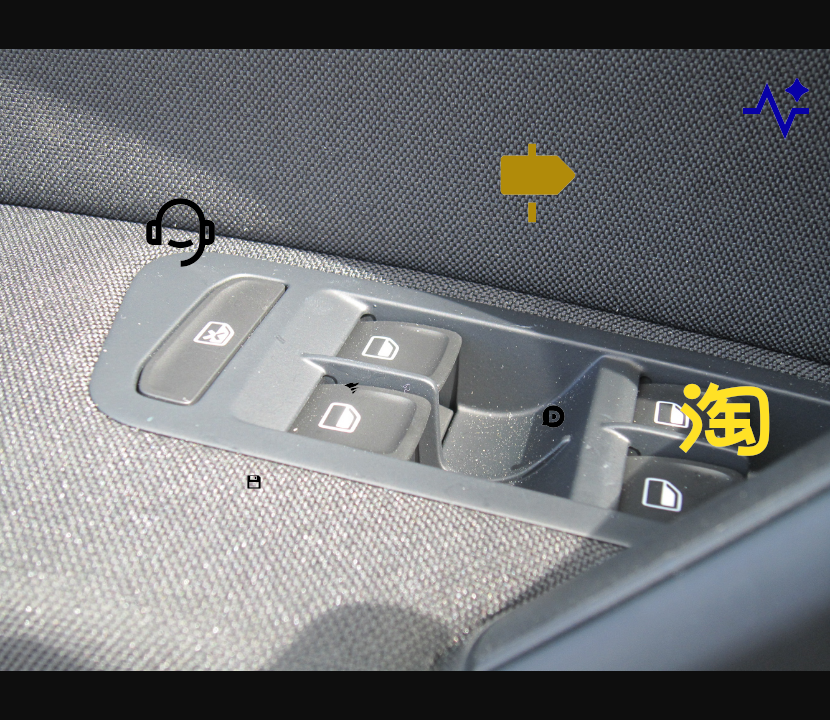 This screenshot has height=720, width=830. What do you see at coordinates (536, 183) in the screenshot?
I see `get directions or navigate to a destination` at bounding box center [536, 183].